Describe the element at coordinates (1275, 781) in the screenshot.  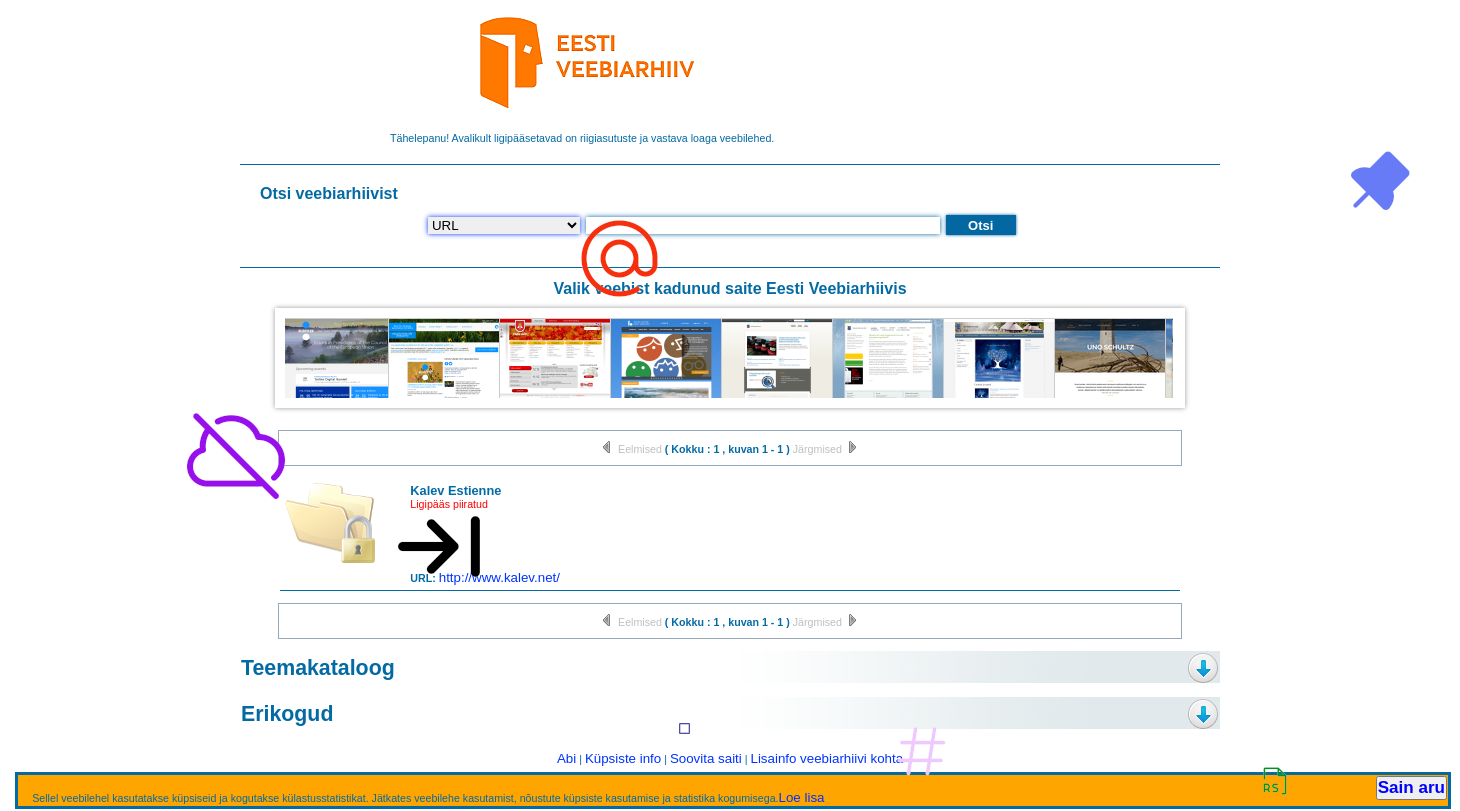
I see `a Rust source code file` at that location.